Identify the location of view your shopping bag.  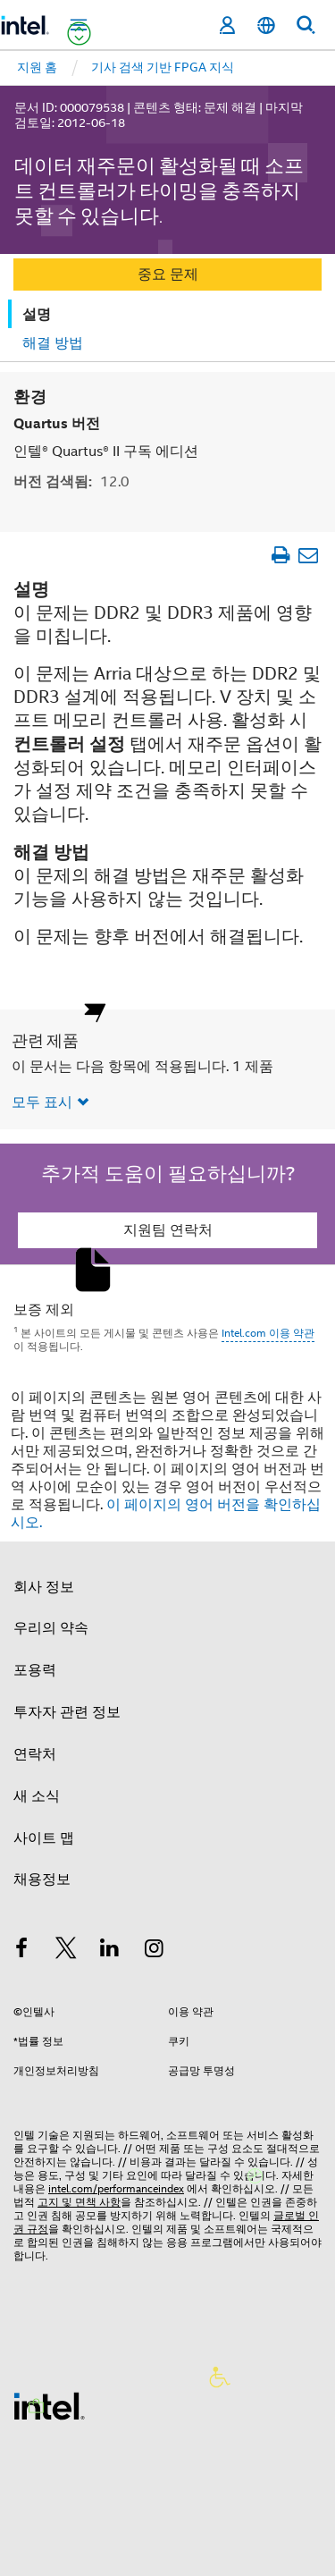
(36, 2406).